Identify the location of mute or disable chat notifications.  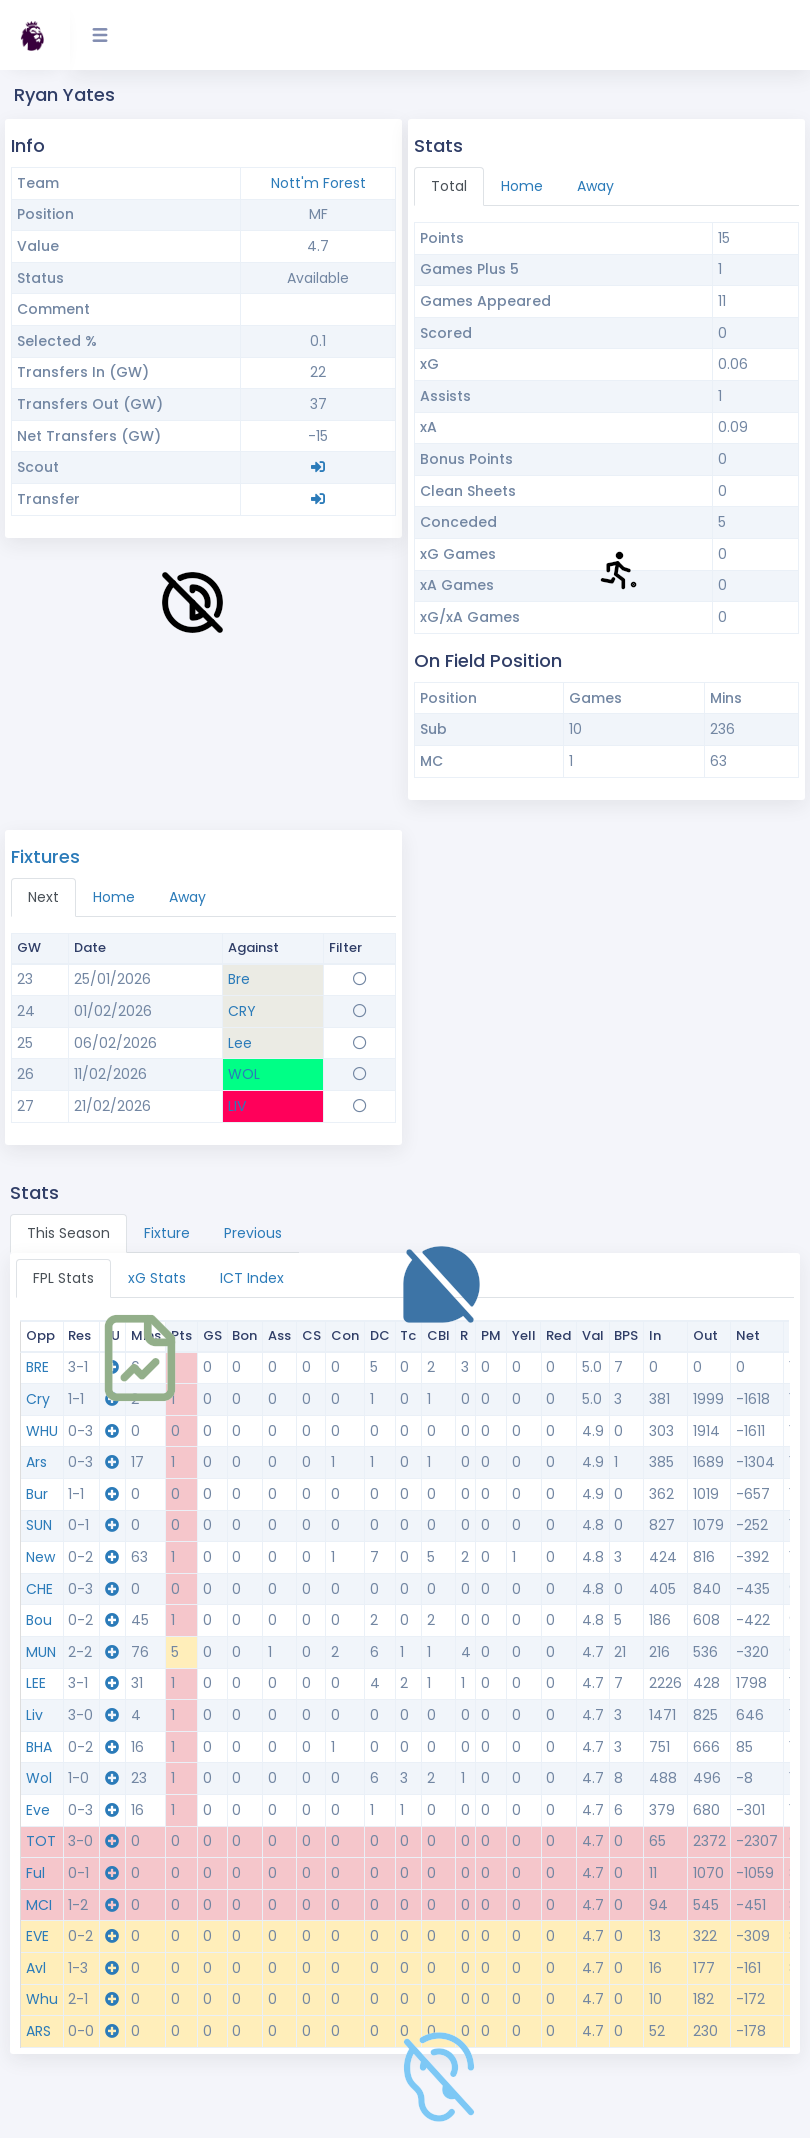
(440, 1286).